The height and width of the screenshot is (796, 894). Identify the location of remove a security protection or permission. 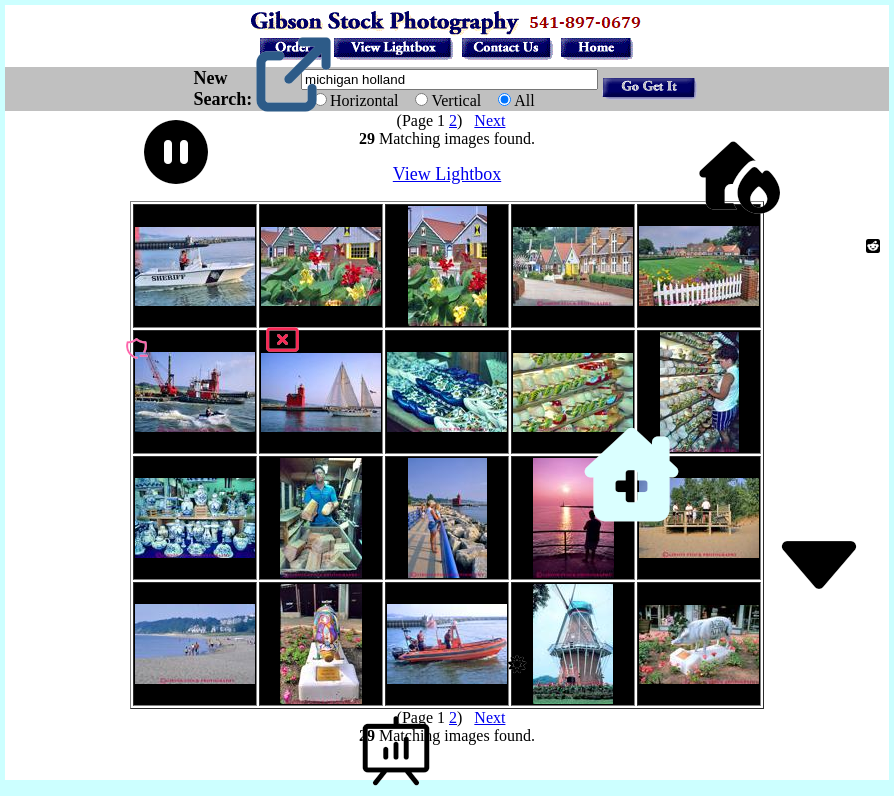
(136, 348).